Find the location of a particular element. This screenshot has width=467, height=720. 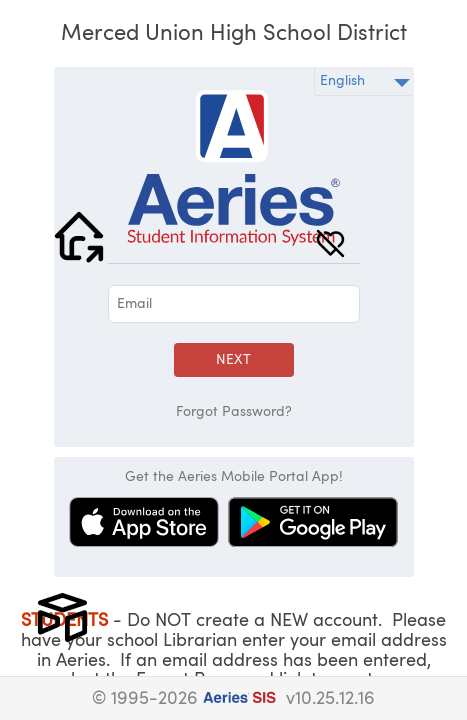

share a home or property listing is located at coordinates (79, 236).